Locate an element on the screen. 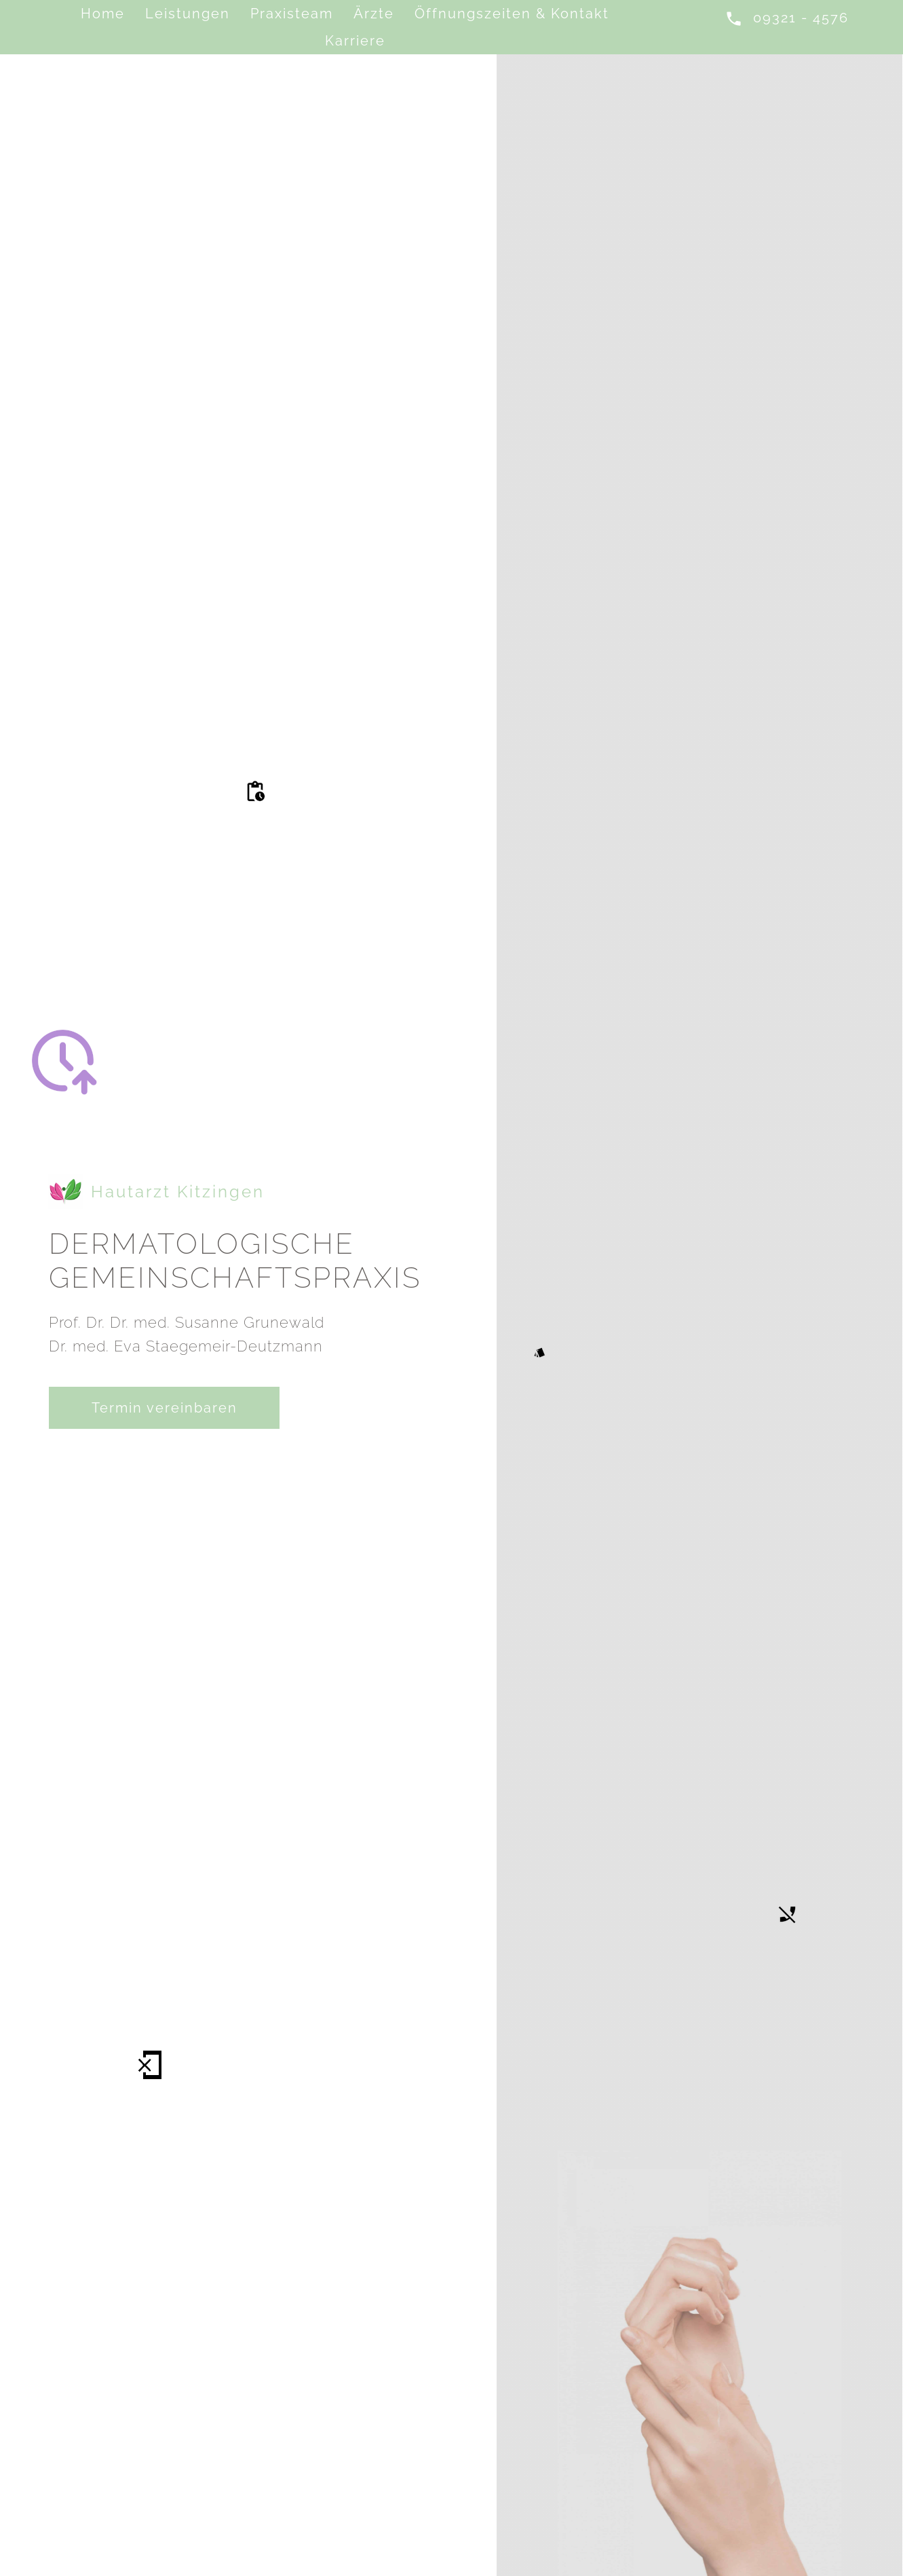  disconnect or unlink a mobile device is located at coordinates (150, 2065).